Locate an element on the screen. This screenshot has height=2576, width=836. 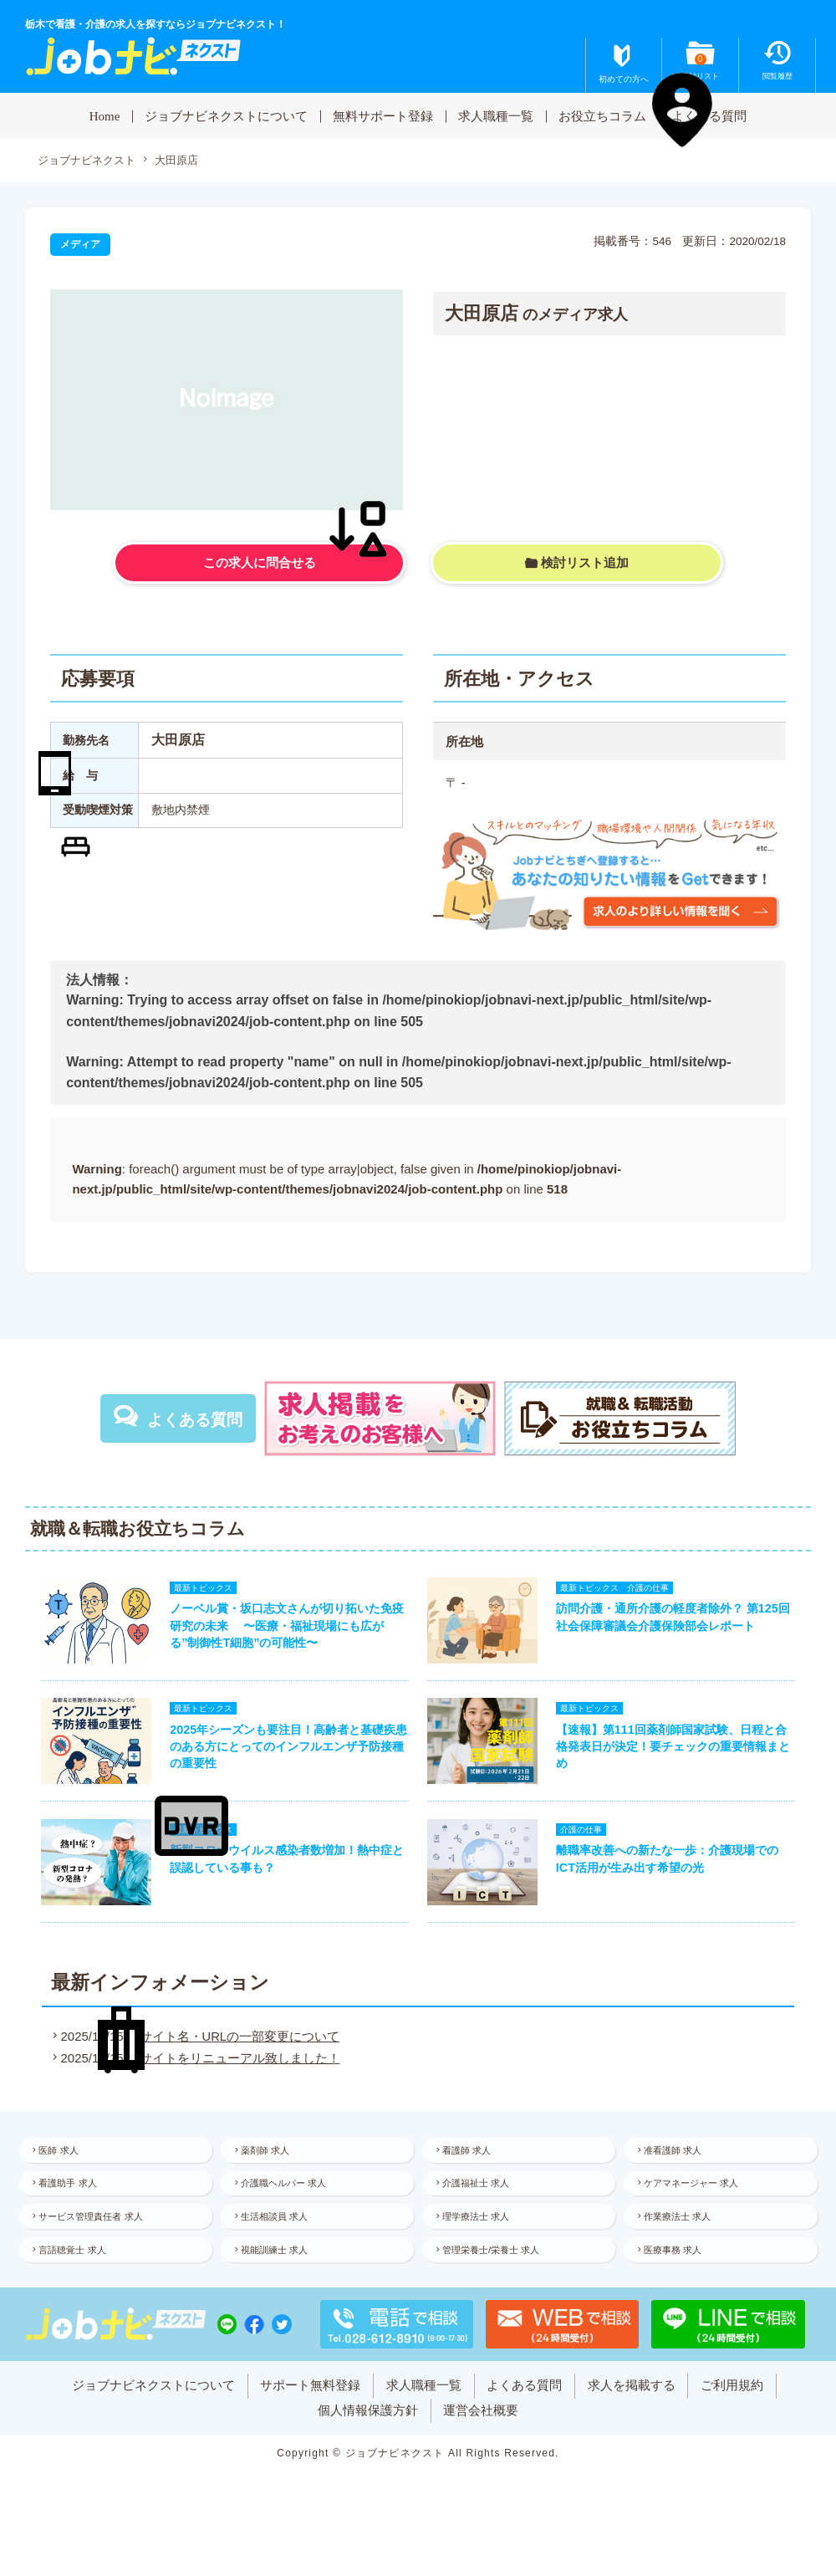
access DVR recordings is located at coordinates (191, 1826).